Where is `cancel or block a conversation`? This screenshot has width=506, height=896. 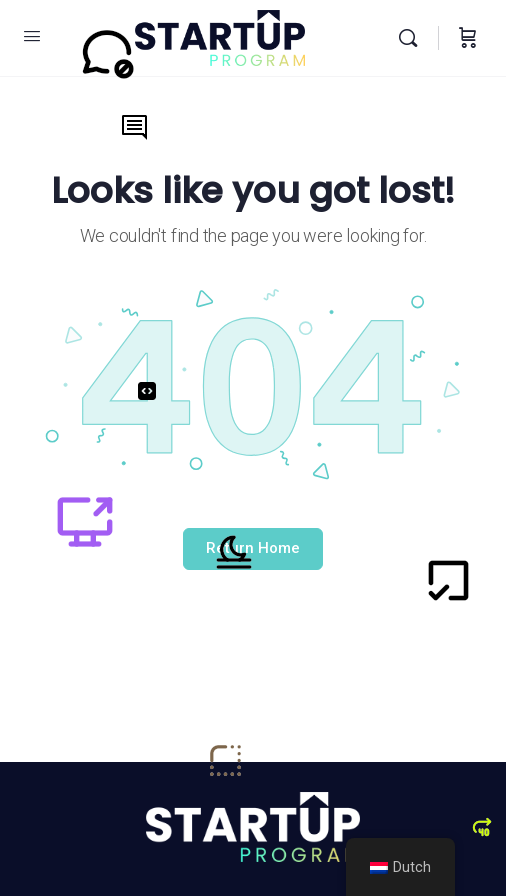
cancel or block a conversation is located at coordinates (107, 52).